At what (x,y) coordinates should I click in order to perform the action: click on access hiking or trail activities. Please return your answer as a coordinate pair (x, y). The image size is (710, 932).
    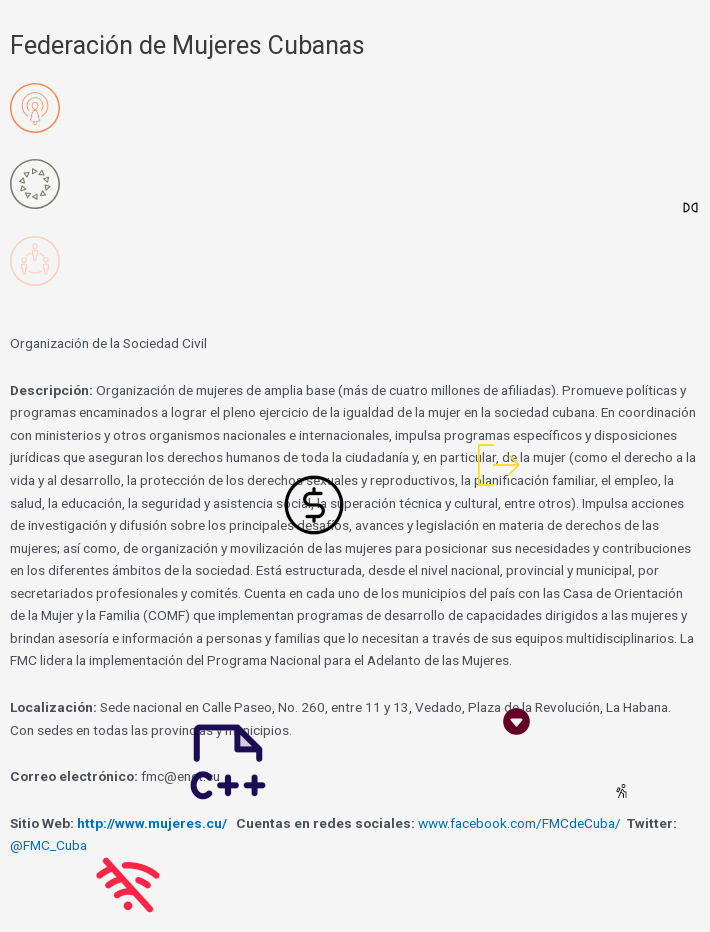
    Looking at the image, I should click on (622, 791).